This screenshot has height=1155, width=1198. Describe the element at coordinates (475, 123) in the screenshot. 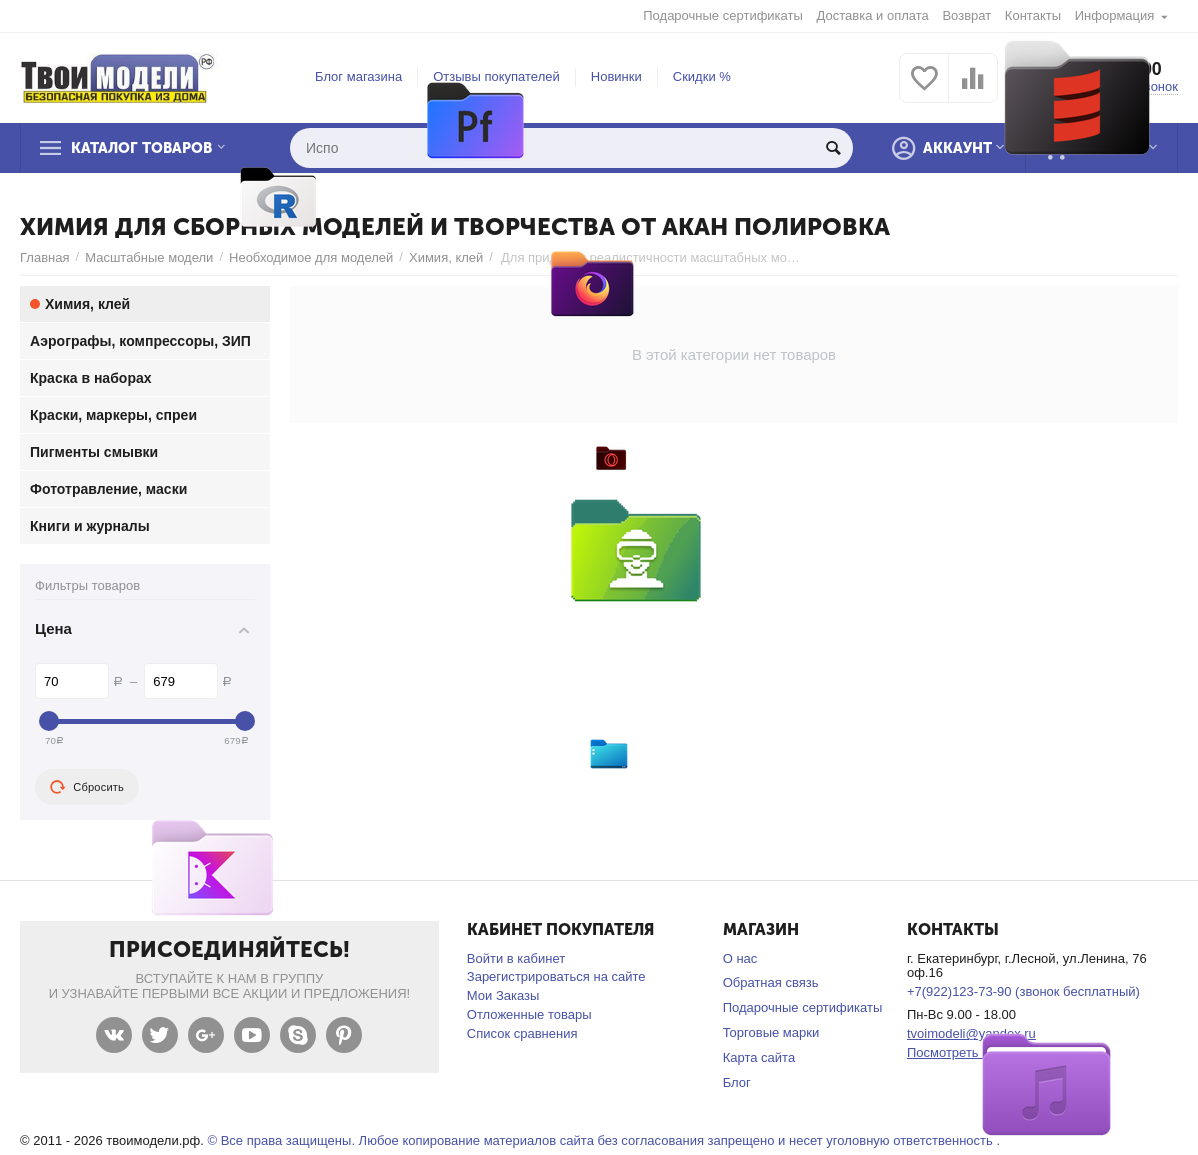

I see `open Adobe Portfolio project folder` at that location.